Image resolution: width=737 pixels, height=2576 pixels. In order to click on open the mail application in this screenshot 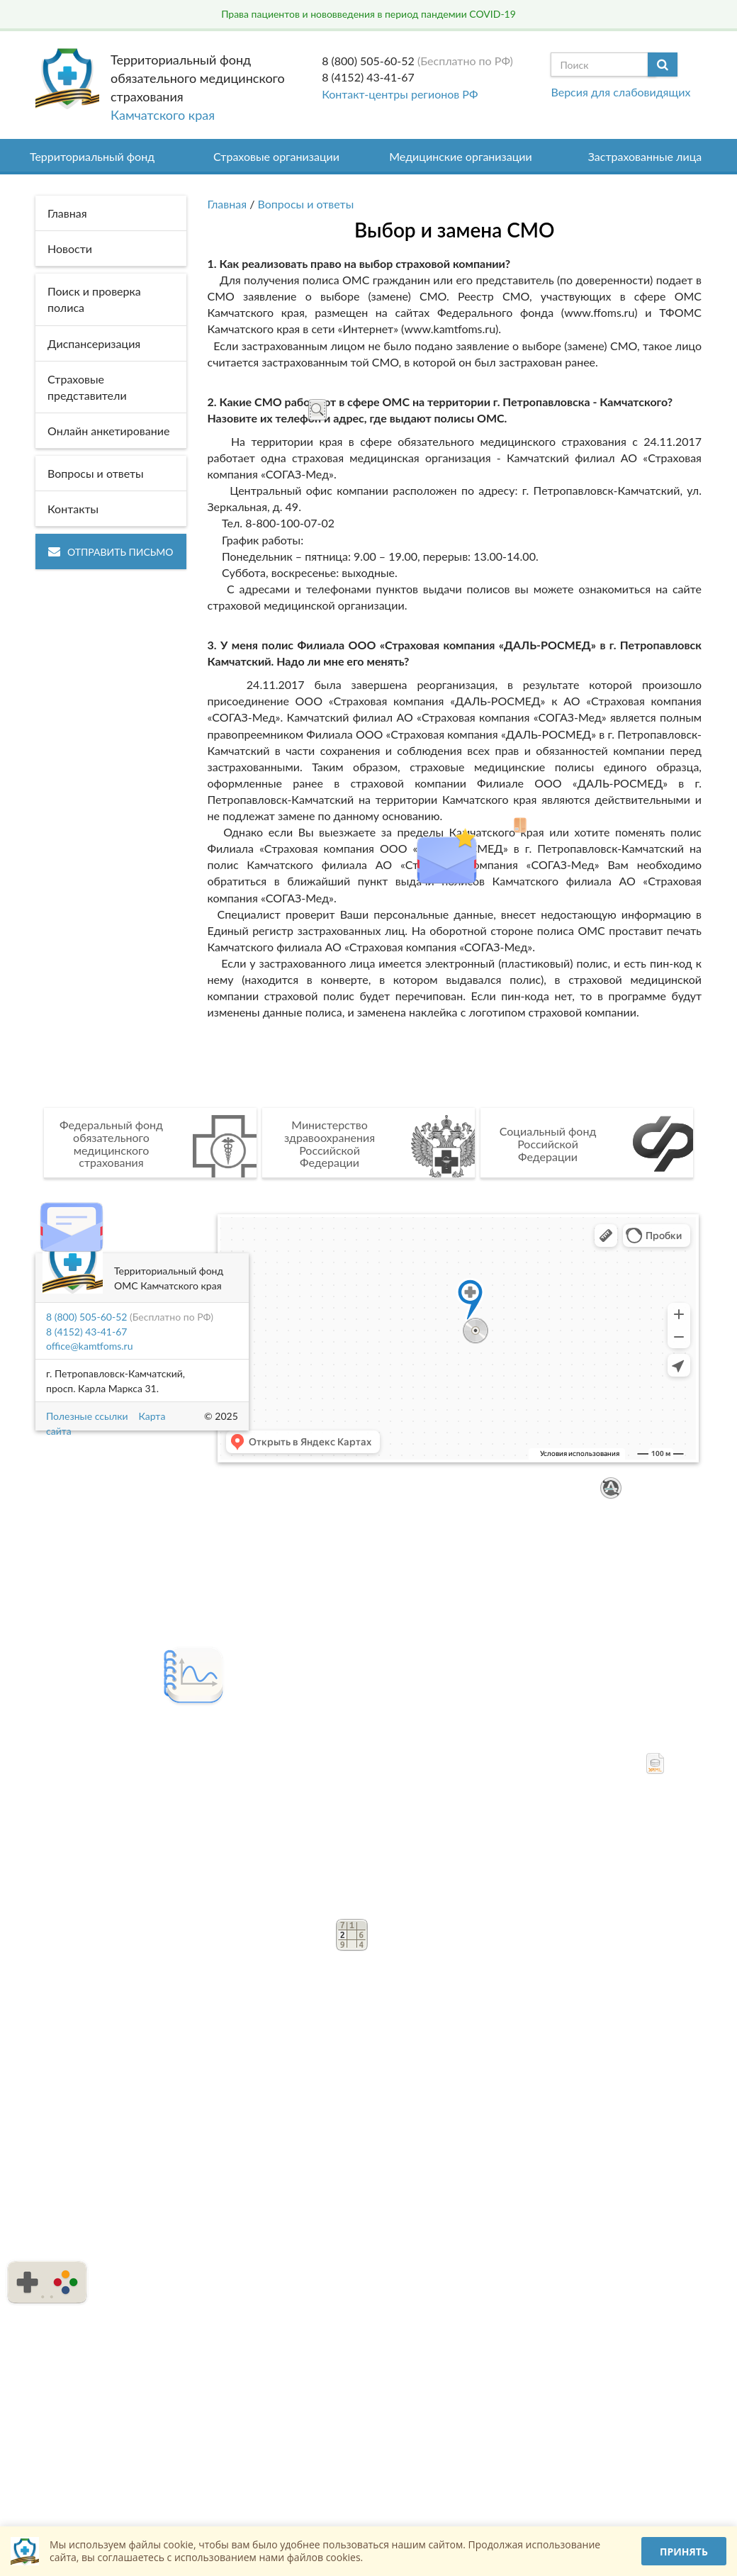, I will do `click(72, 1227)`.